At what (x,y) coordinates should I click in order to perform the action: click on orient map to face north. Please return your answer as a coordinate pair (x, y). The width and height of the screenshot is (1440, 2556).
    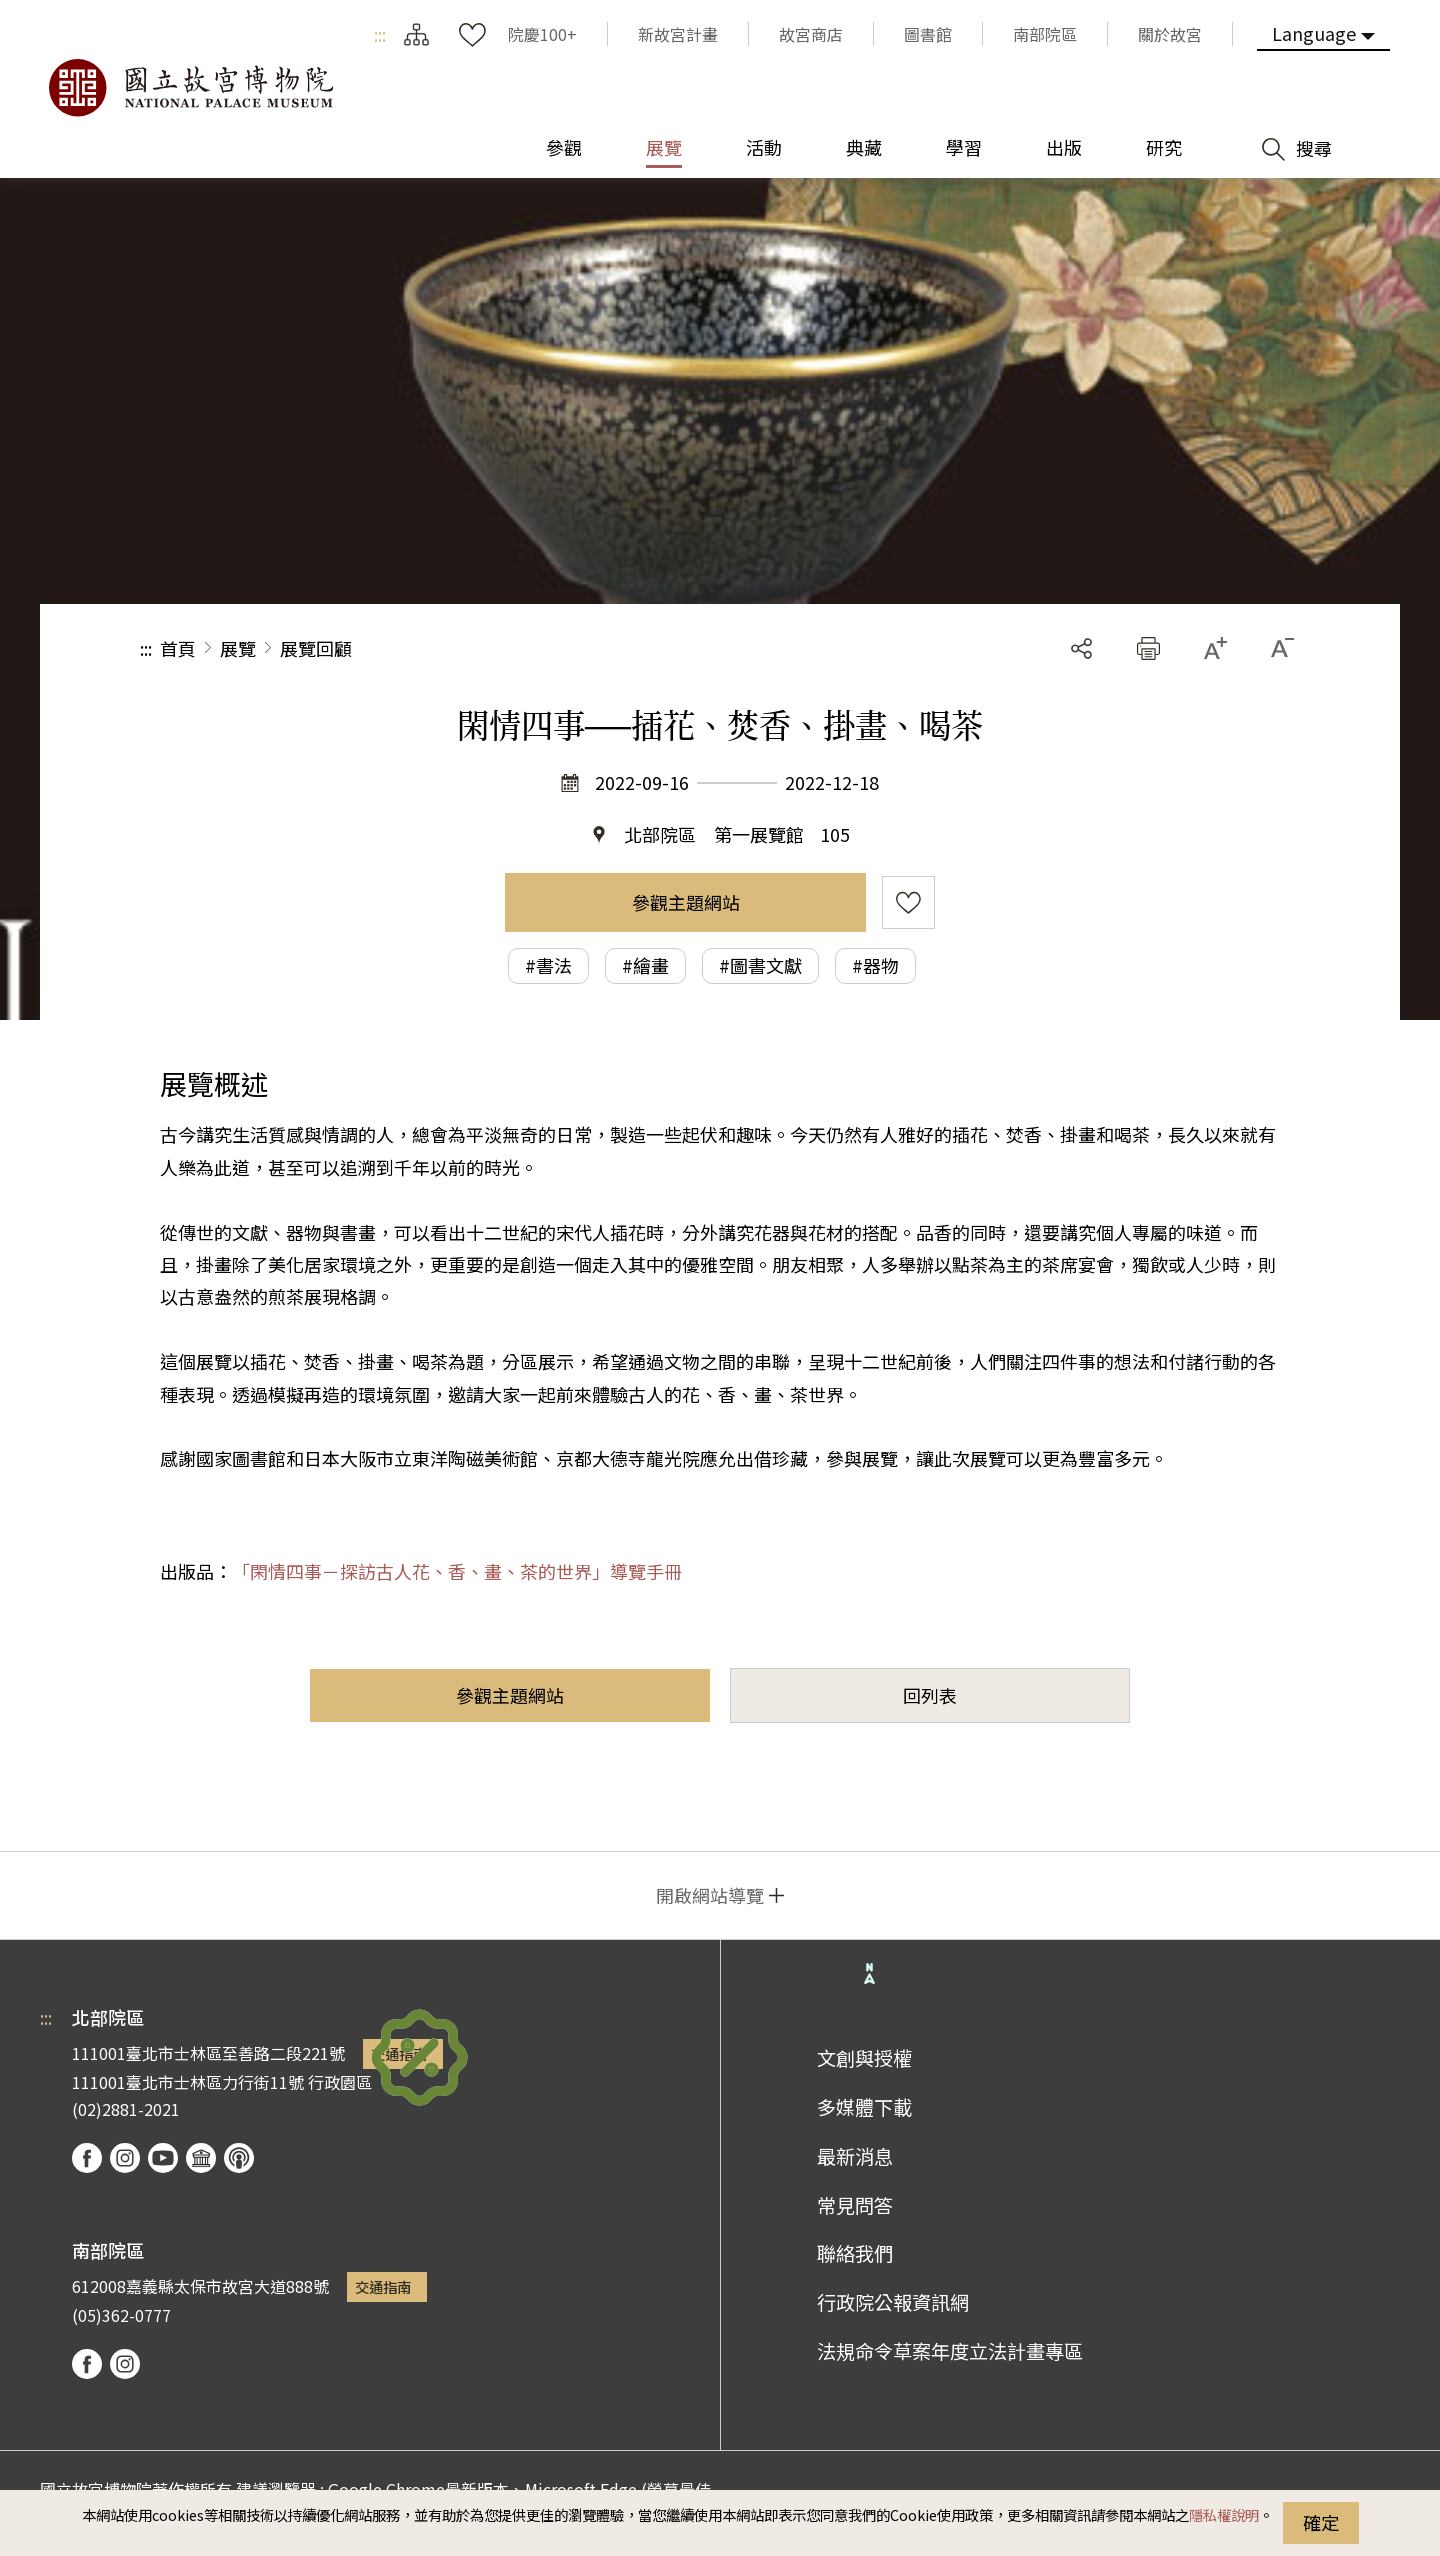
    Looking at the image, I should click on (869, 1973).